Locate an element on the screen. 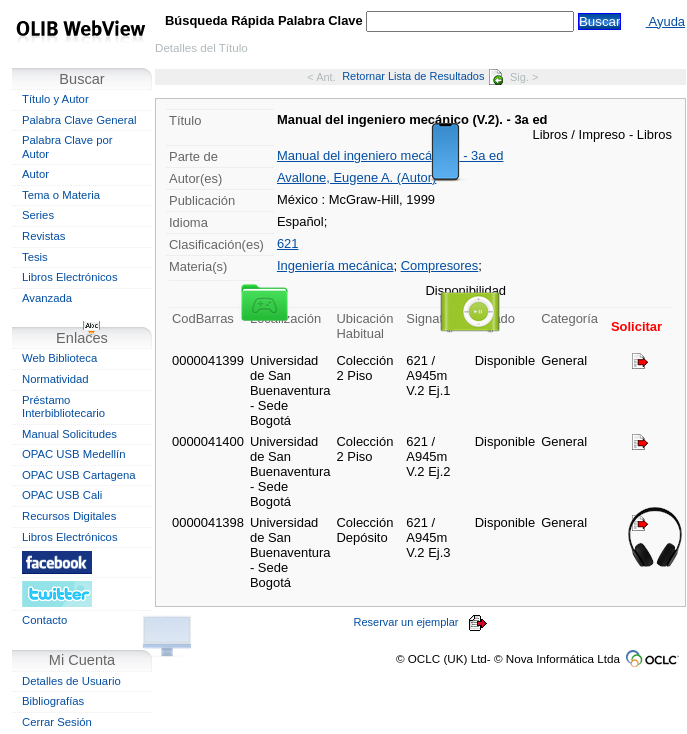 The width and height of the screenshot is (687, 734). insert text at cursor position is located at coordinates (91, 327).